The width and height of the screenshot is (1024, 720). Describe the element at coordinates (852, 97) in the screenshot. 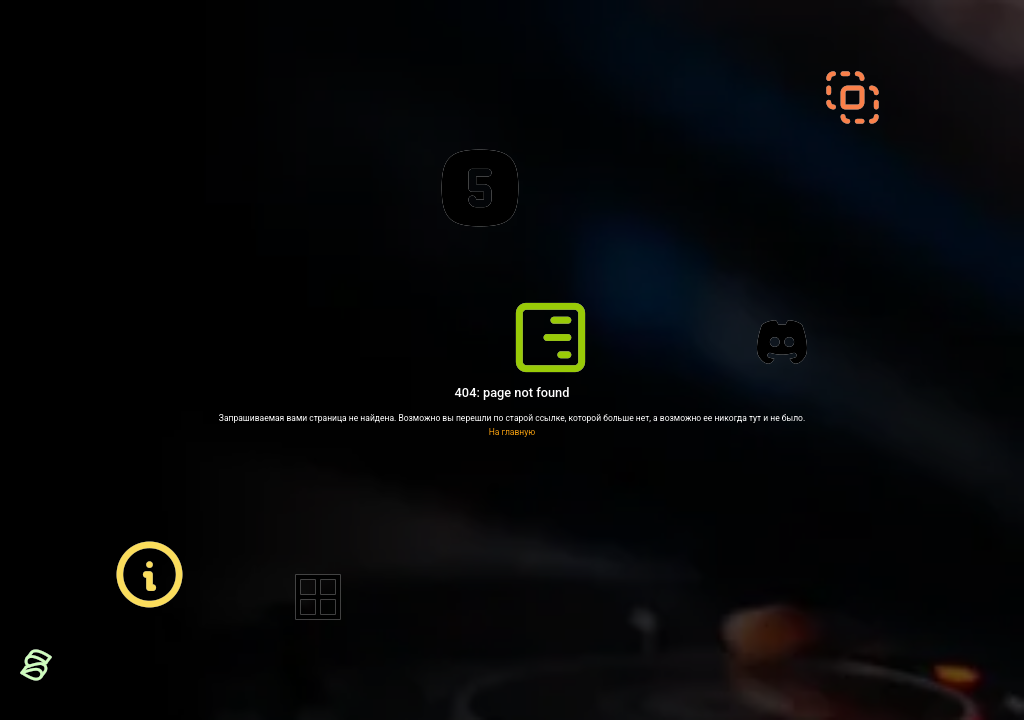

I see `intersect or merge selected objects` at that location.